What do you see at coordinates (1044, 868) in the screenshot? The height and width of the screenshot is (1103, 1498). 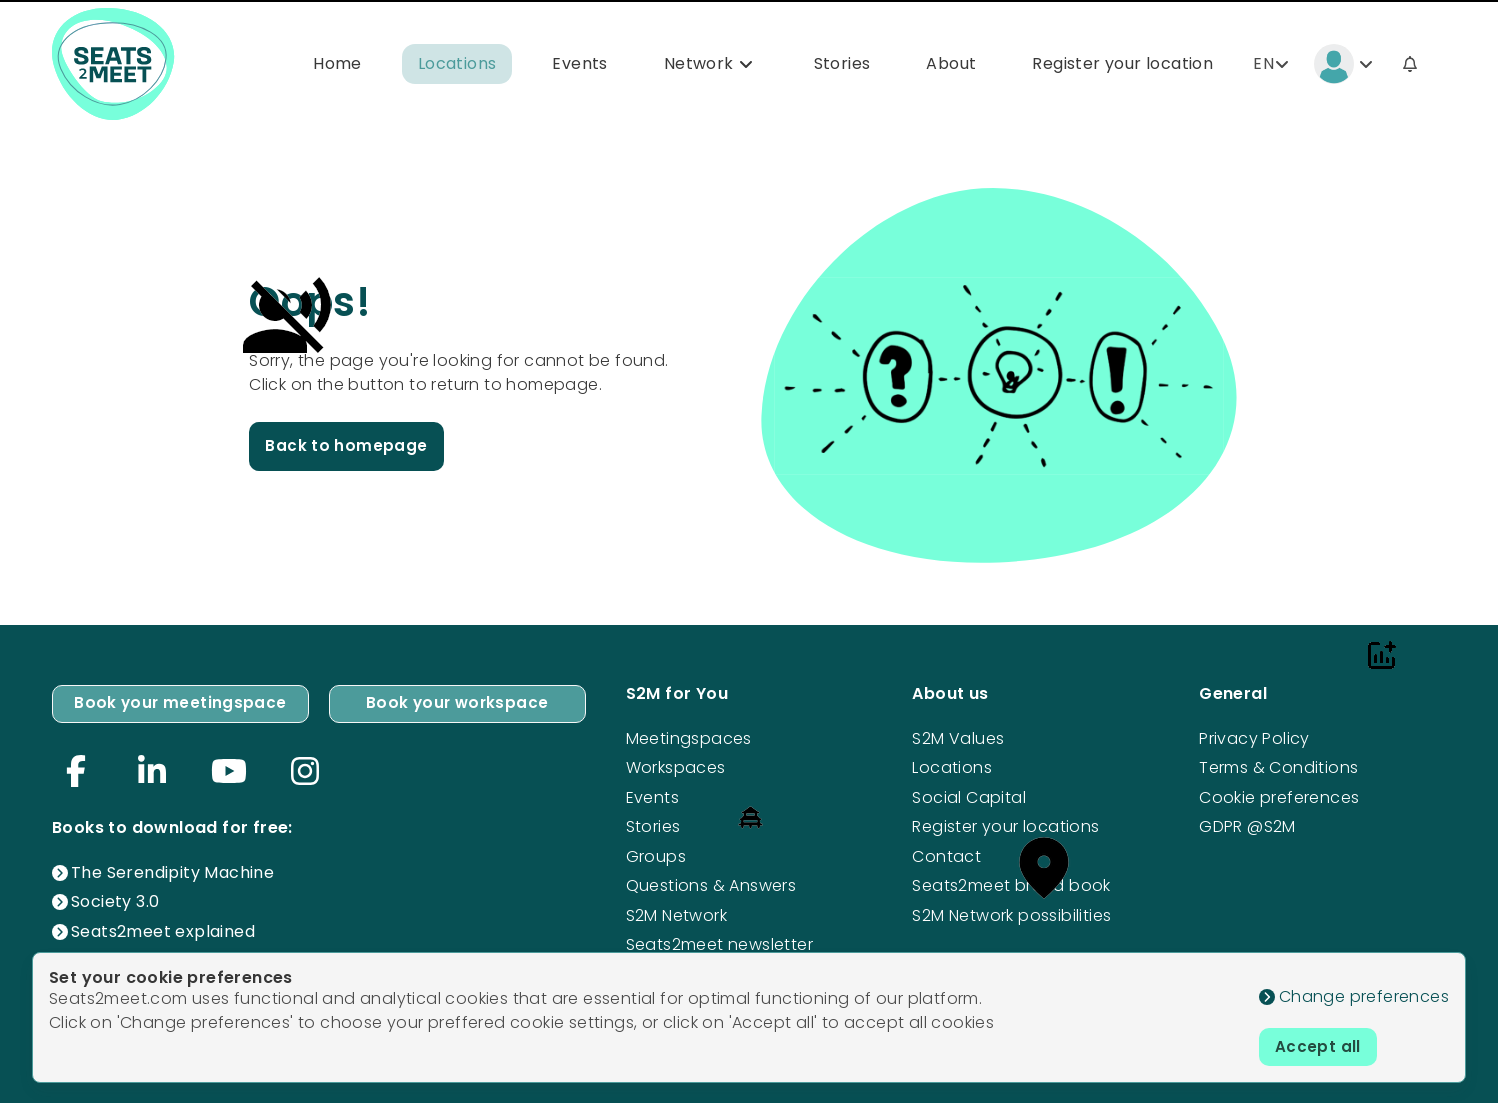 I see `view location on map` at bounding box center [1044, 868].